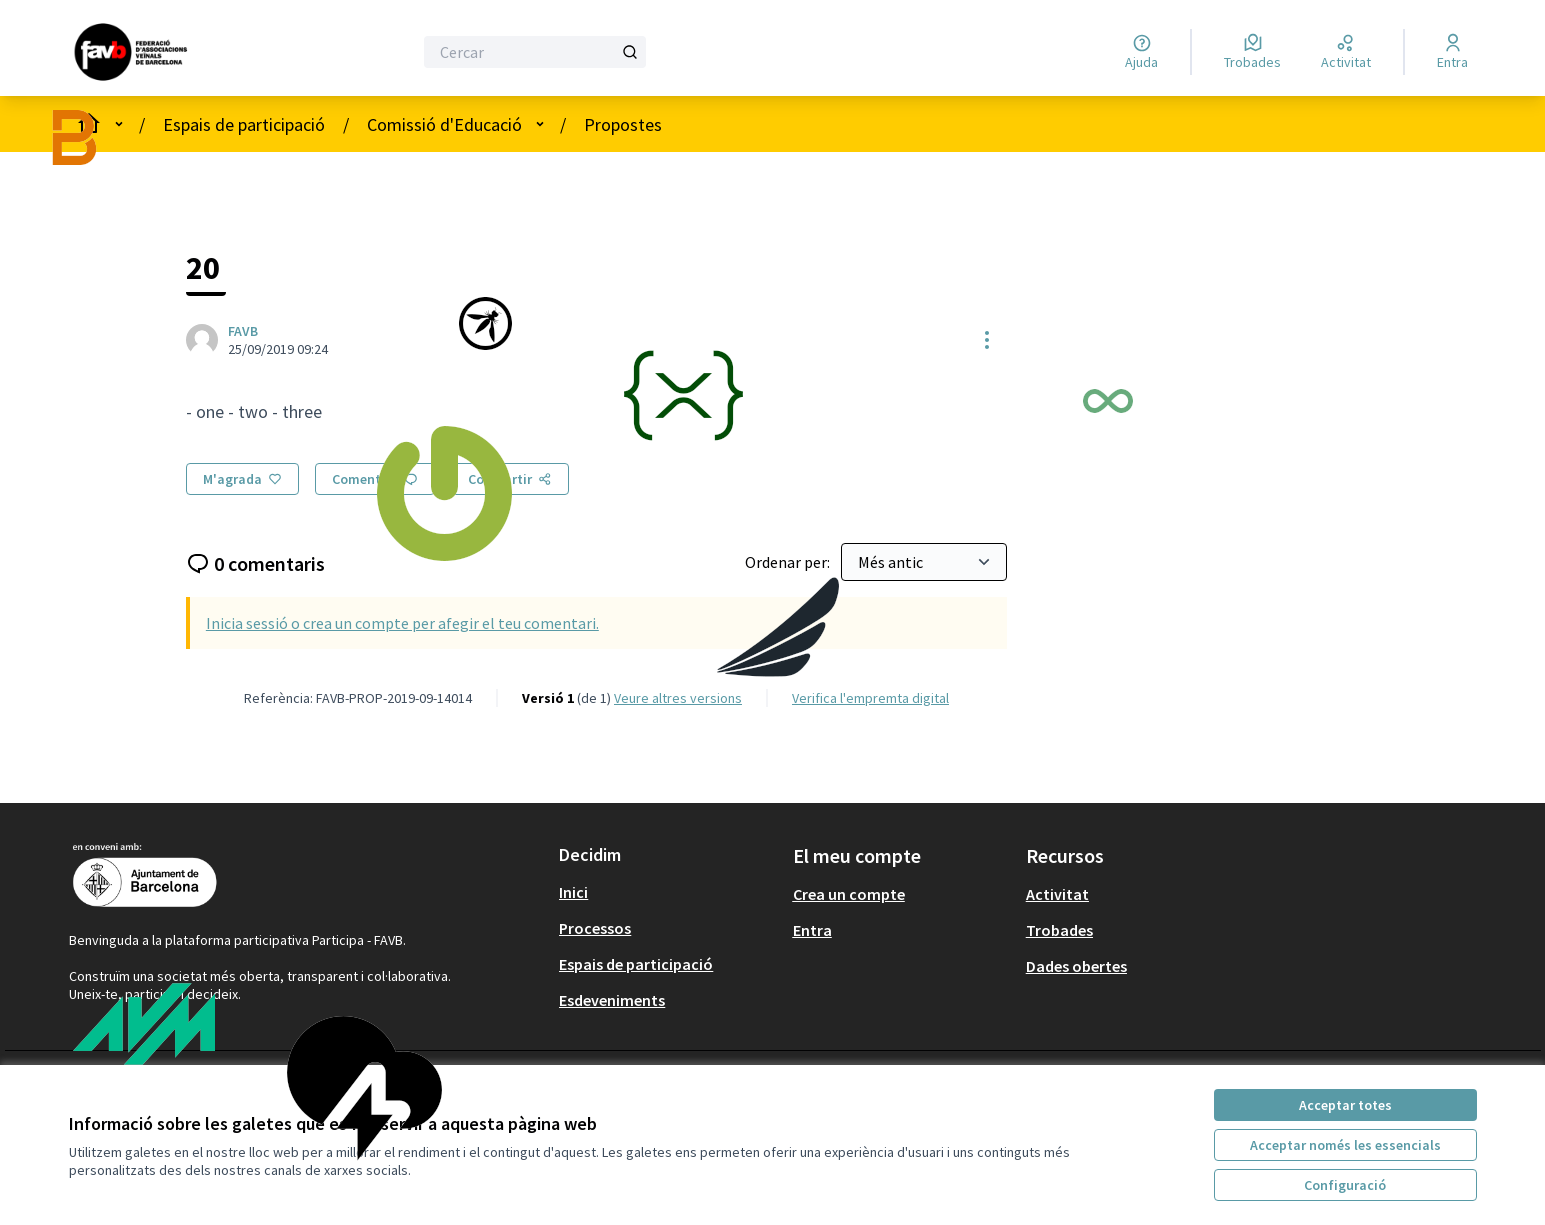  I want to click on brenntag company logo, so click(74, 137).